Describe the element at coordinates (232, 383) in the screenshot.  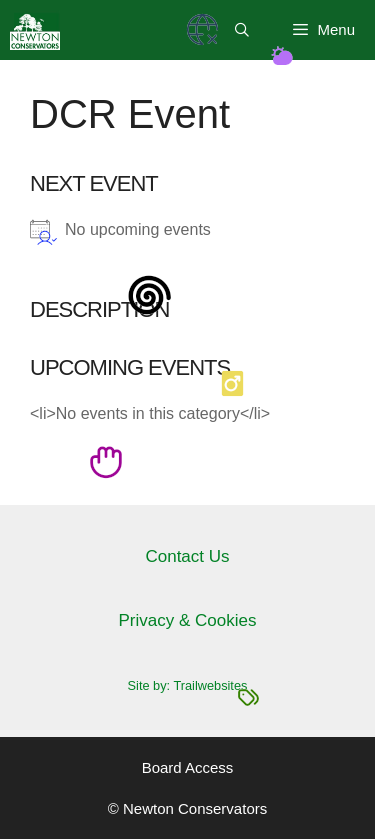
I see `indicates male gender selection` at that location.